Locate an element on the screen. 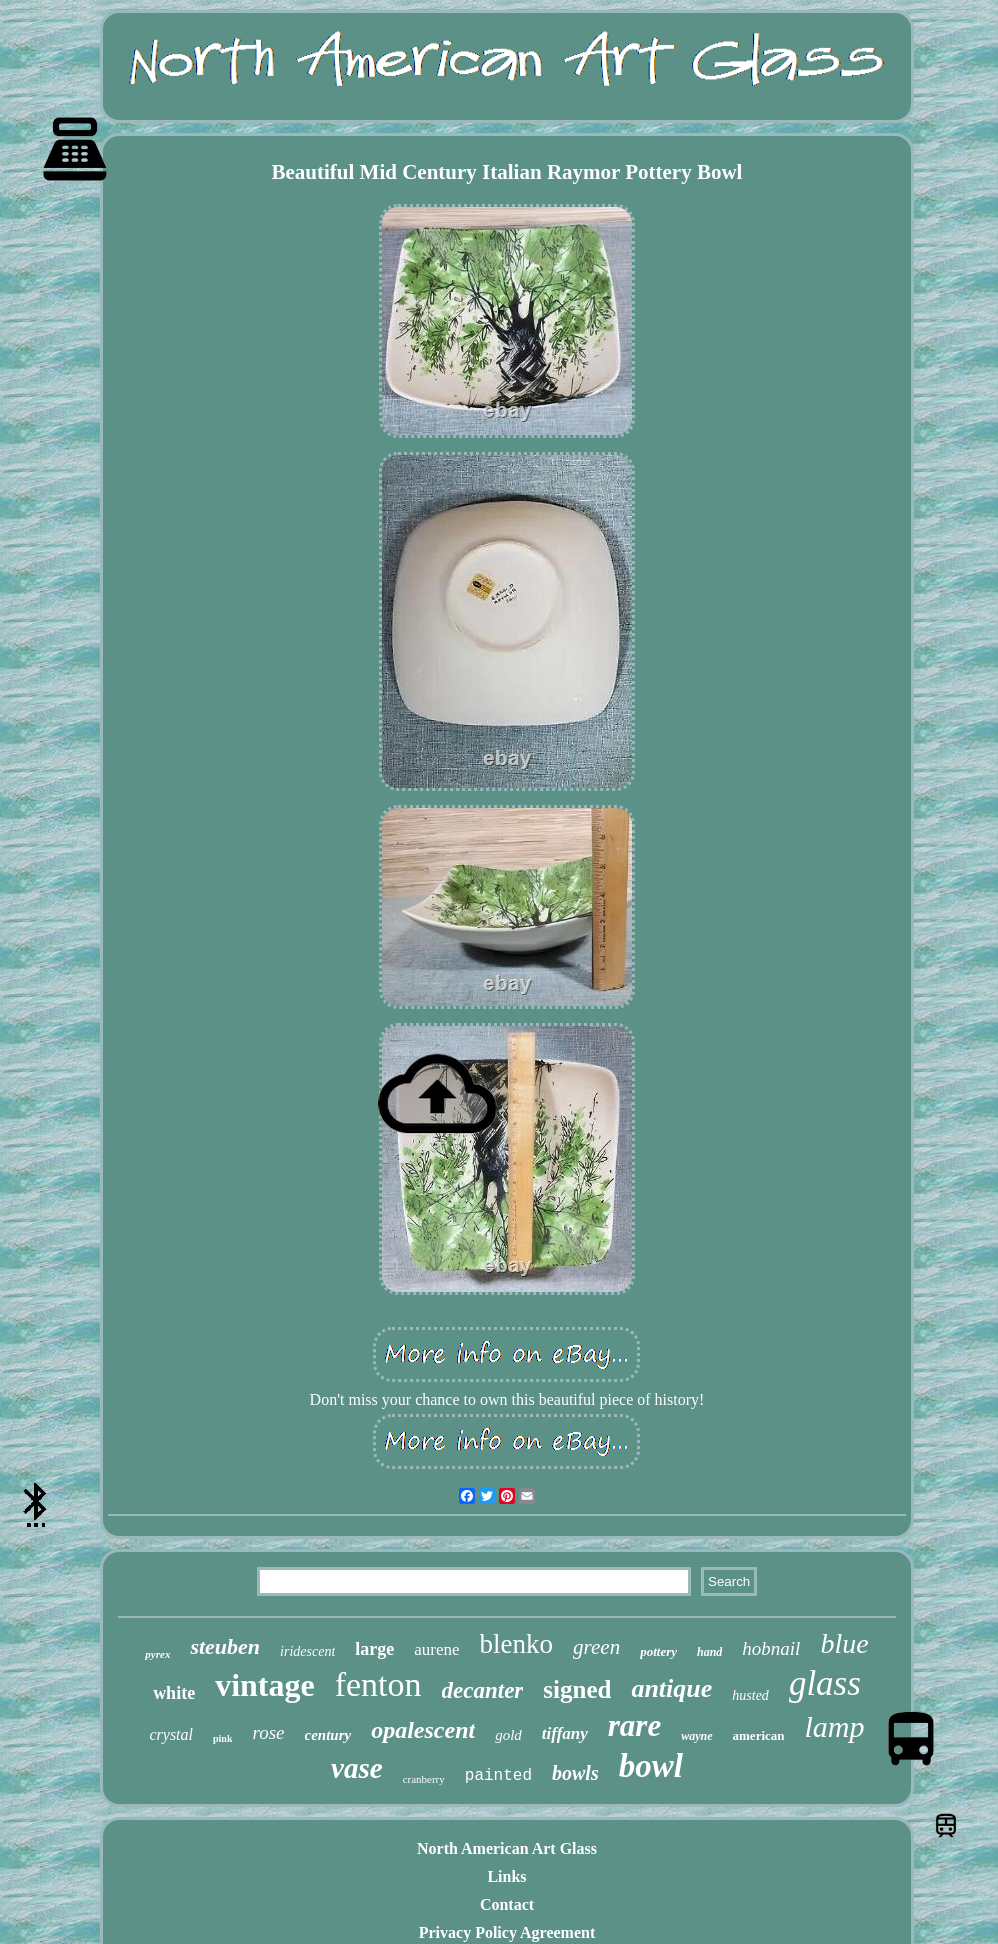  upload file to cloud storage is located at coordinates (437, 1093).